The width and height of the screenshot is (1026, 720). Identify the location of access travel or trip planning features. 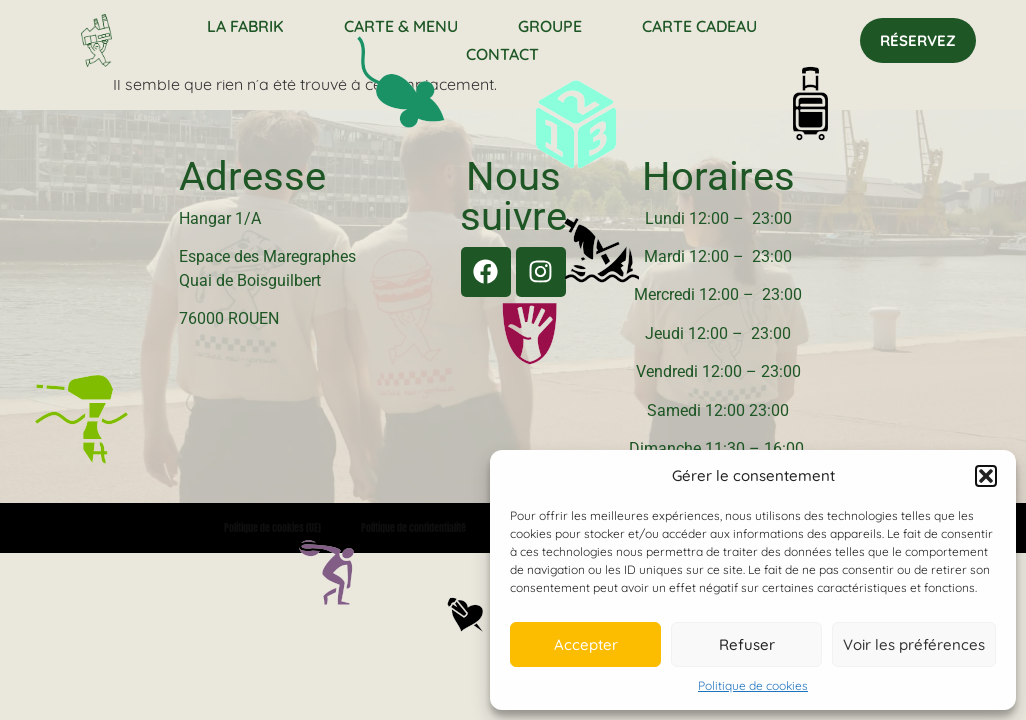
(810, 103).